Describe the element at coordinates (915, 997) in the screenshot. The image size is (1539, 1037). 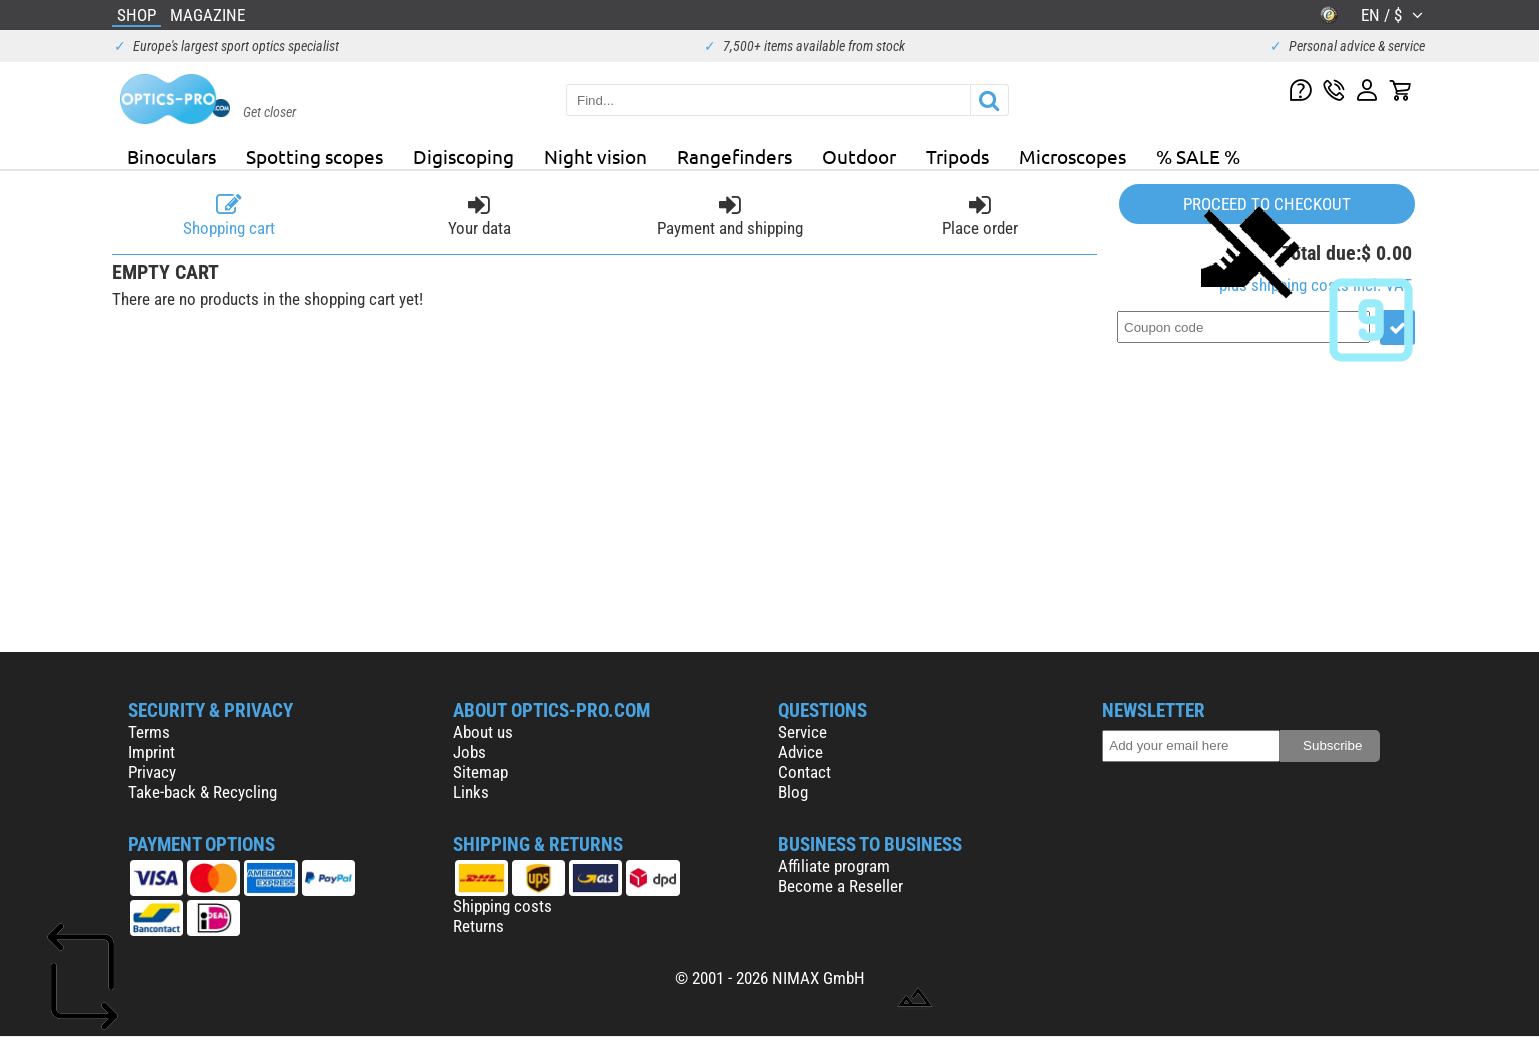
I see `view terrain or topographic map layer` at that location.